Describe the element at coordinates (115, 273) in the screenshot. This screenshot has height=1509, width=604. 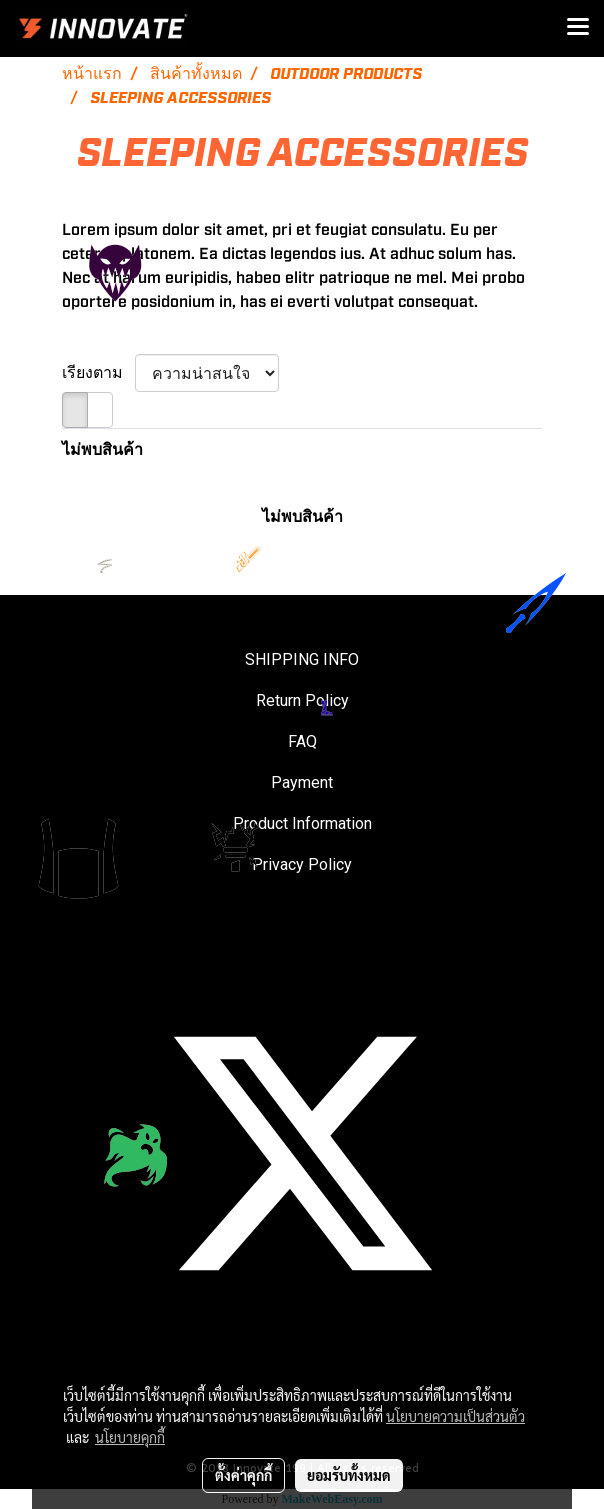
I see `select imp or demon character` at that location.